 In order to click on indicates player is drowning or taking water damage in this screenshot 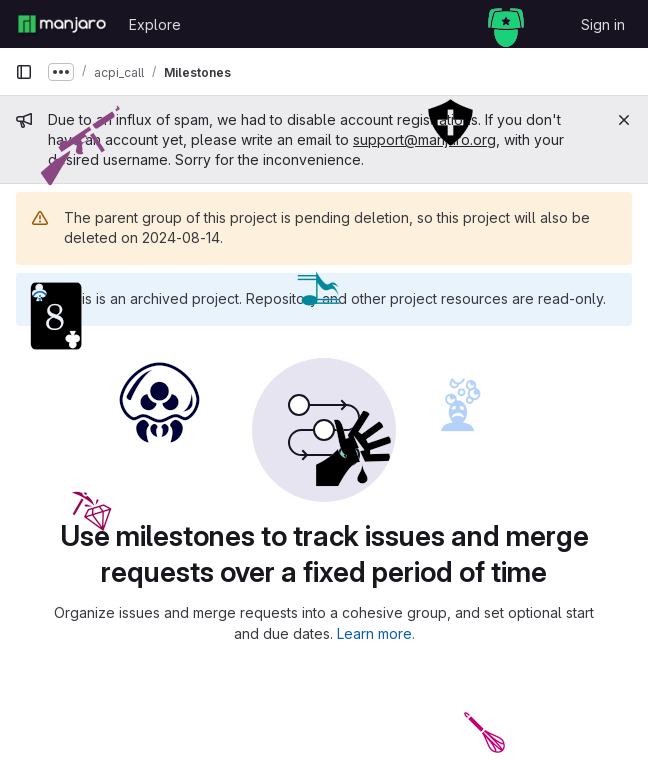, I will do `click(458, 405)`.